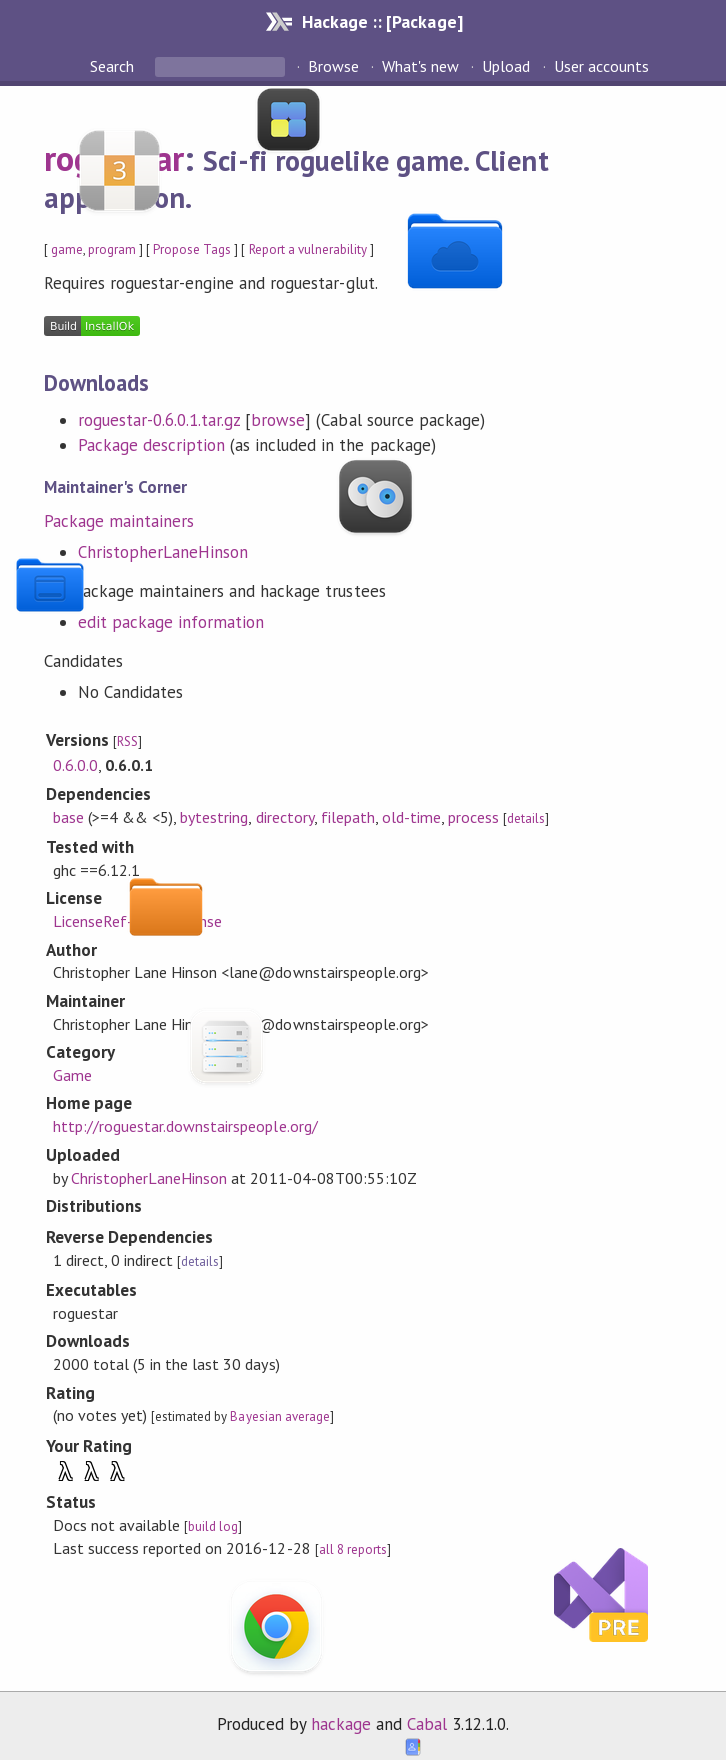 The height and width of the screenshot is (1760, 726). I want to click on open your contacts or address book, so click(413, 1747).